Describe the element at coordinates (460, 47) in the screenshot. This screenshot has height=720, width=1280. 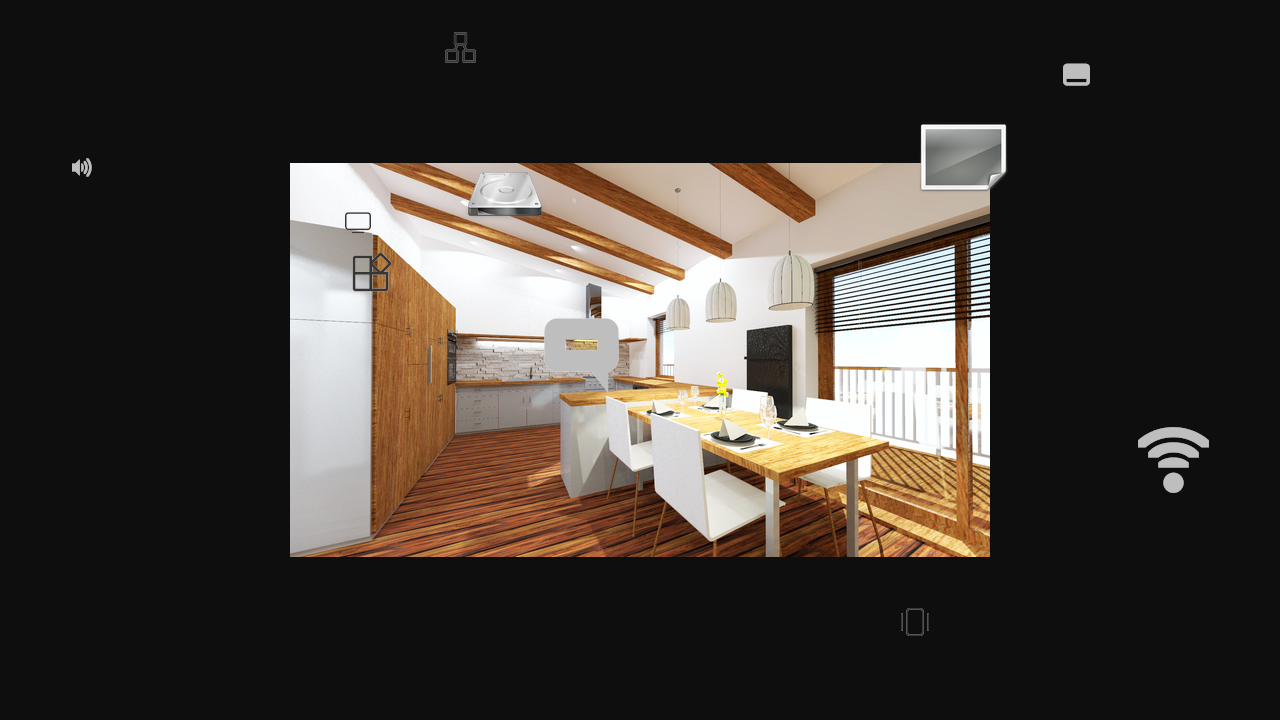
I see `open gtk4 node editor application` at that location.